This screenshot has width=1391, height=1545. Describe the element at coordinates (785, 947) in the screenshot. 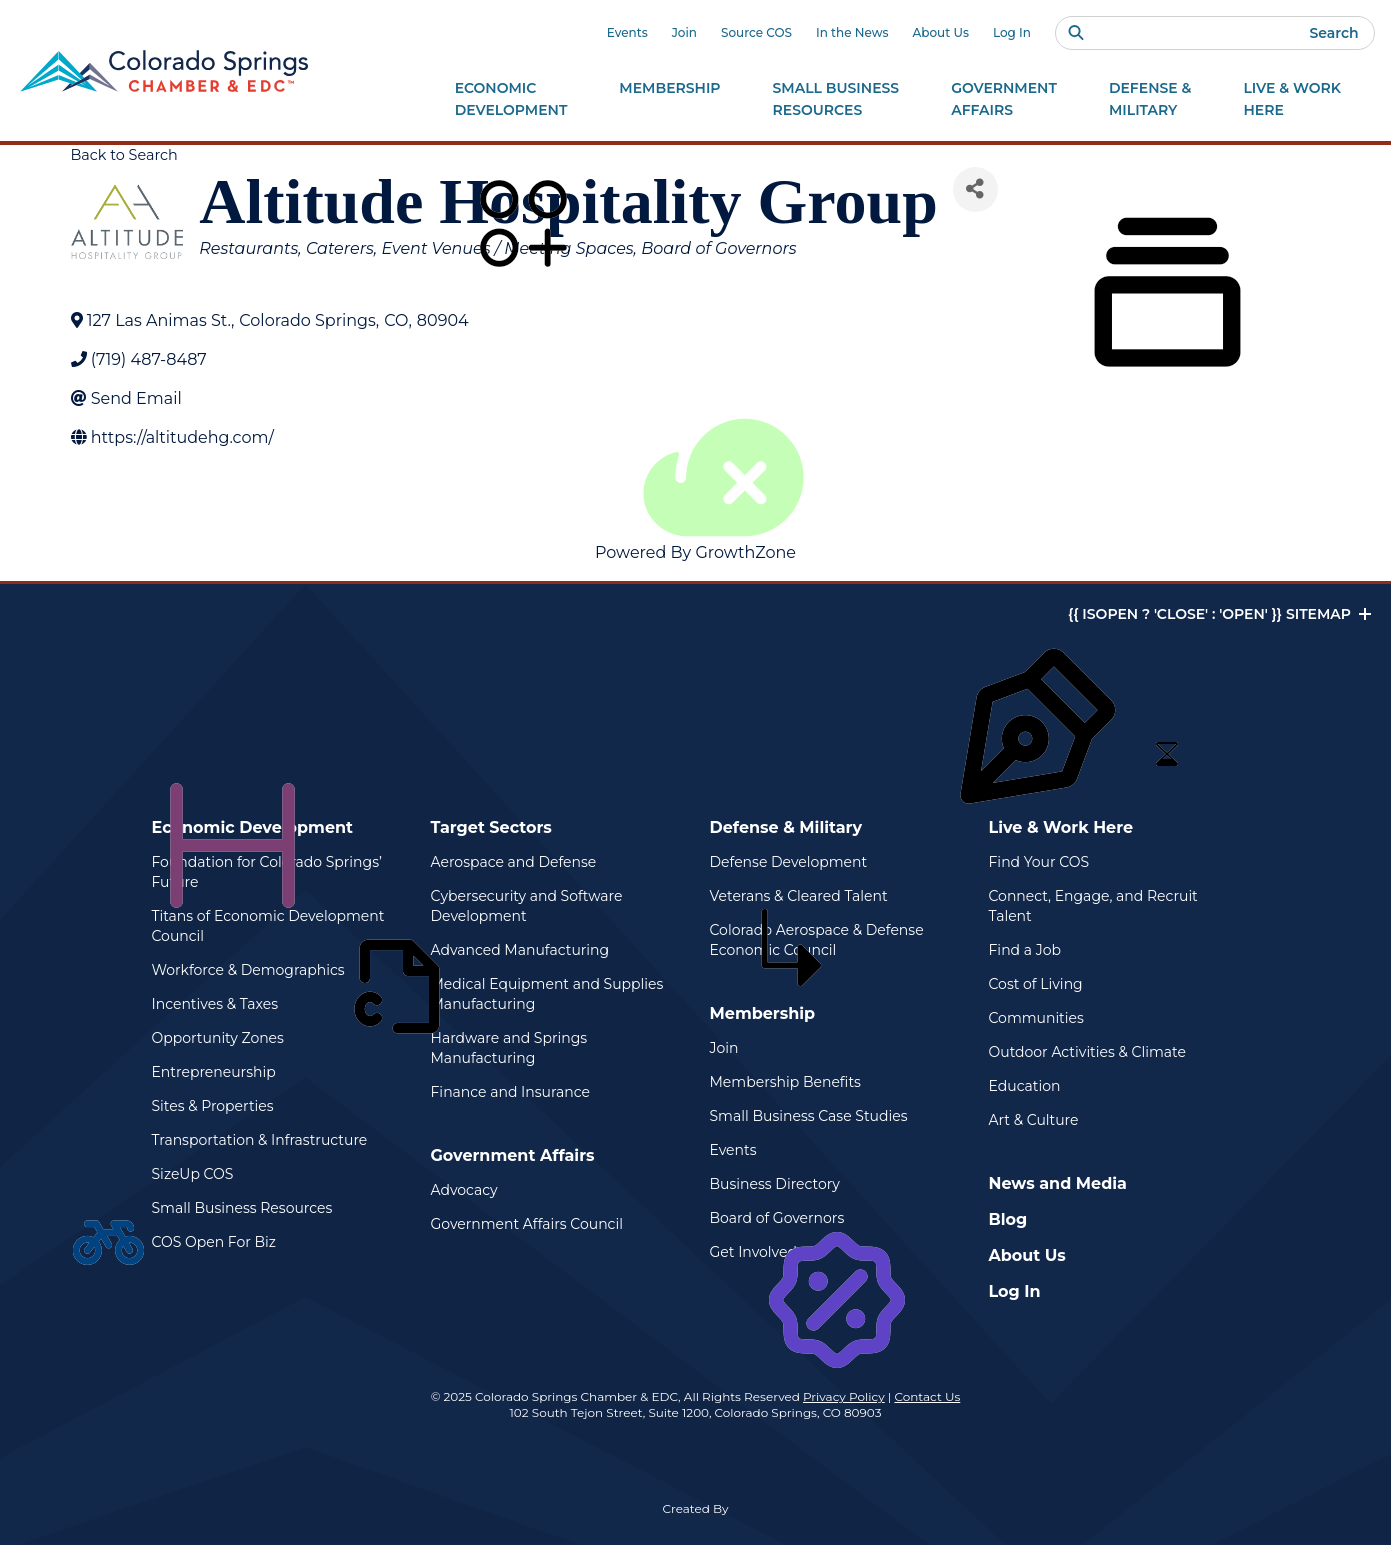

I see `reply to a message or comment` at that location.